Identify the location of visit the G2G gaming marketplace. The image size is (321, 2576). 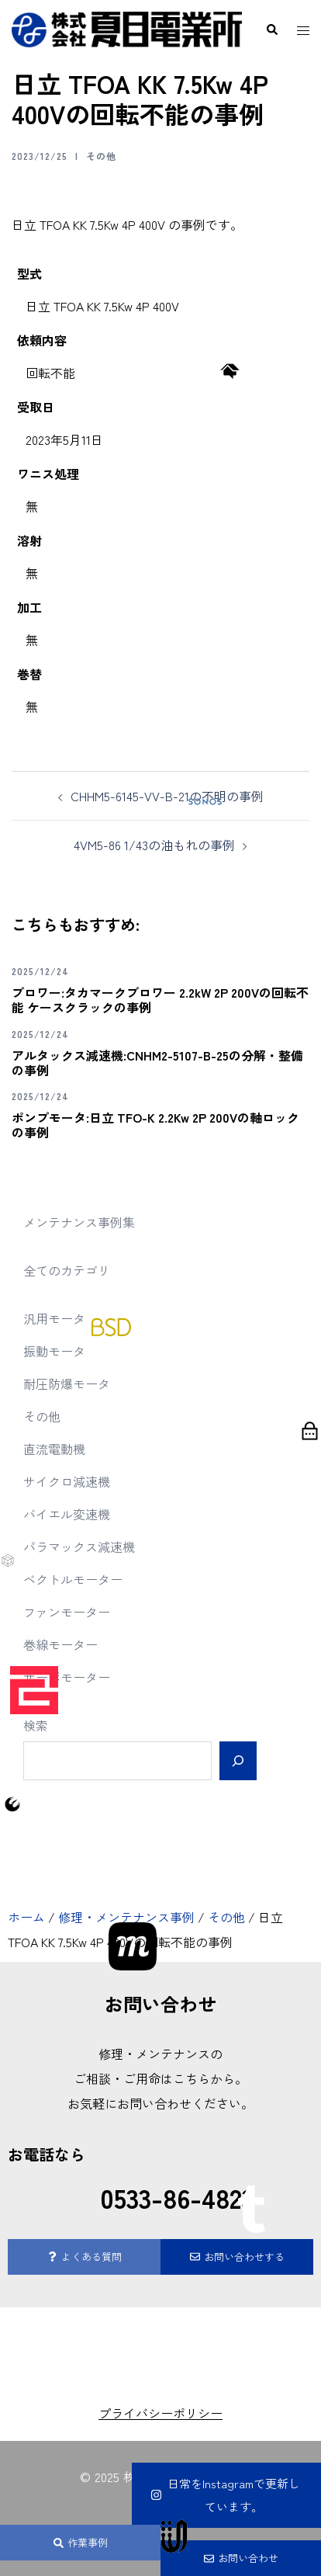
(34, 1690).